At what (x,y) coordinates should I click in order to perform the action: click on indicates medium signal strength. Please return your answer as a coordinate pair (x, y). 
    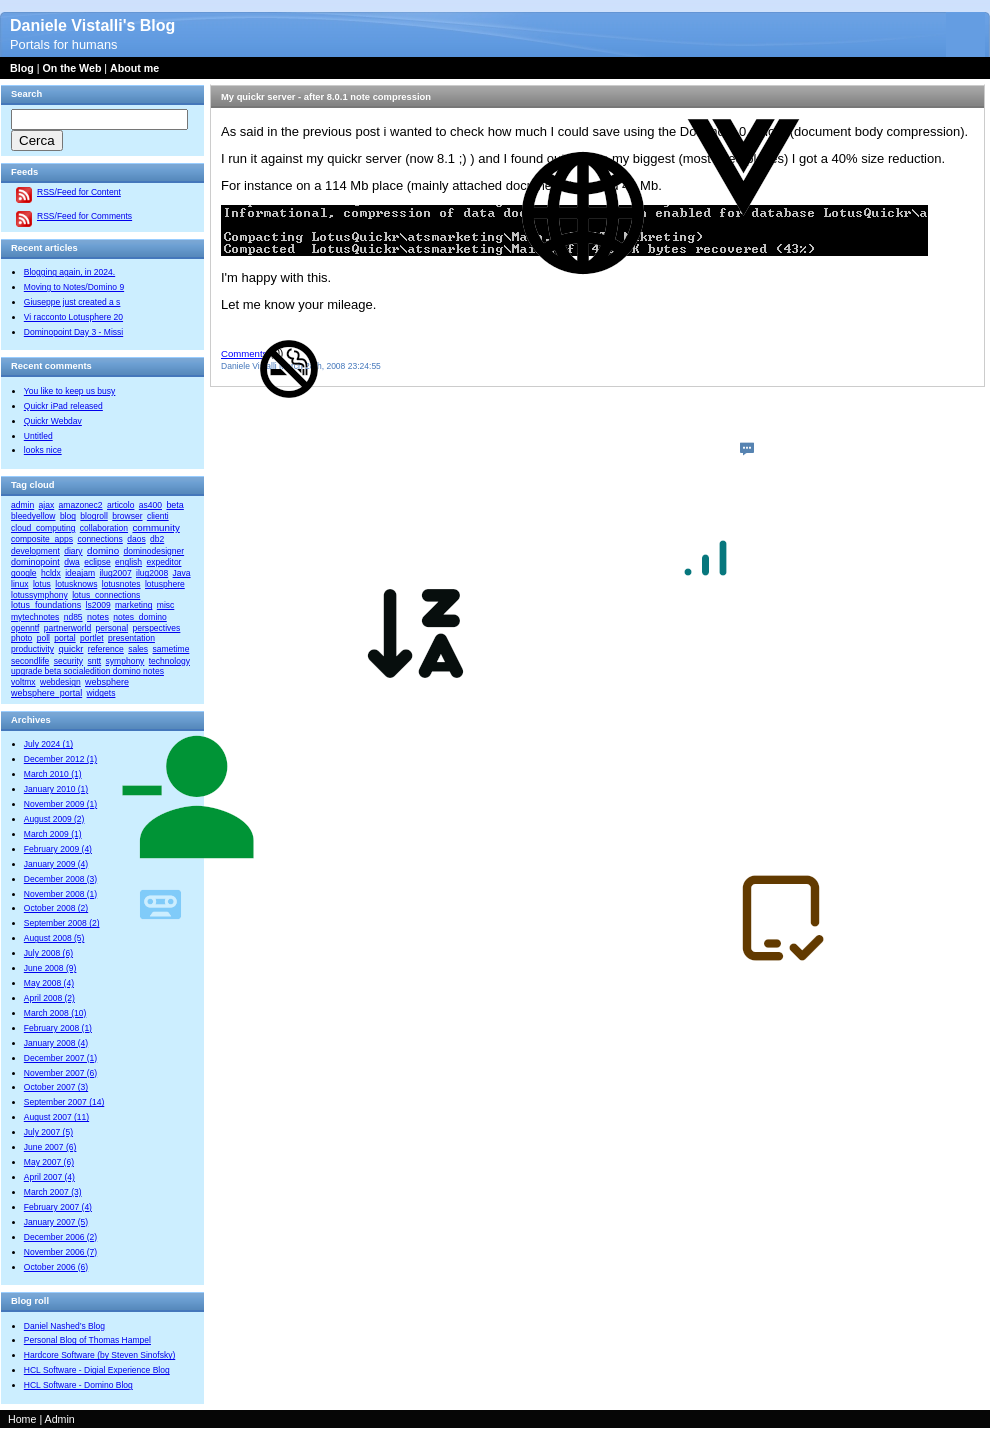
    Looking at the image, I should click on (723, 544).